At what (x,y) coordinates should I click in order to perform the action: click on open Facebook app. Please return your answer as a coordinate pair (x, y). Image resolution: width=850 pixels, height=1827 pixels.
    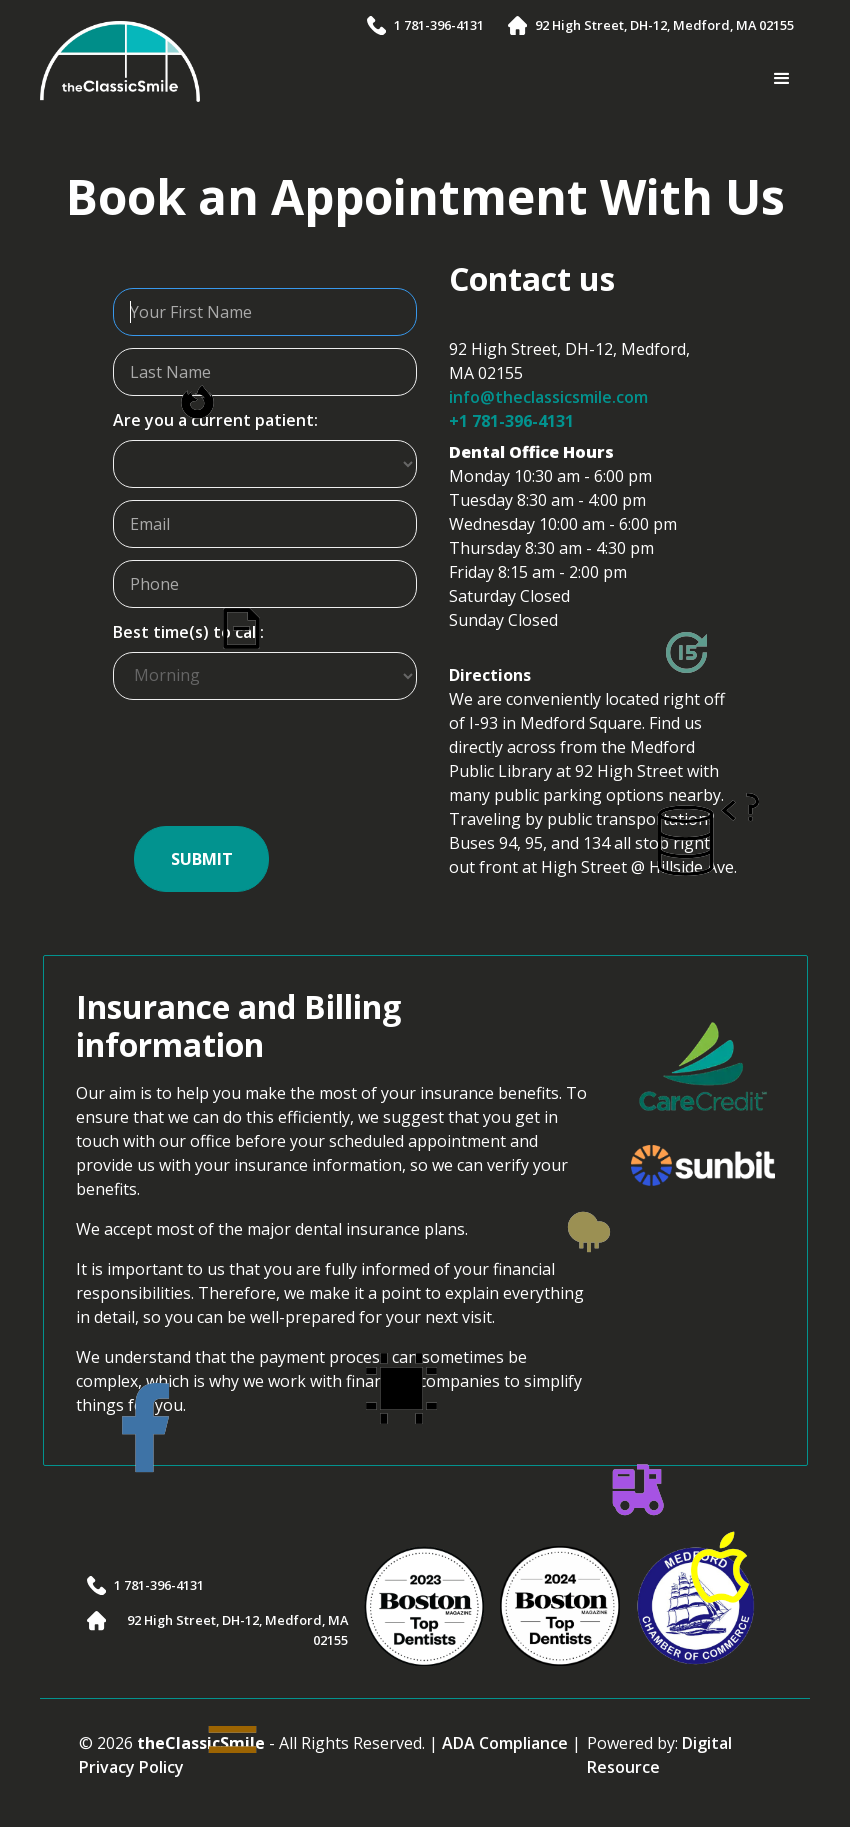
    Looking at the image, I should click on (144, 1427).